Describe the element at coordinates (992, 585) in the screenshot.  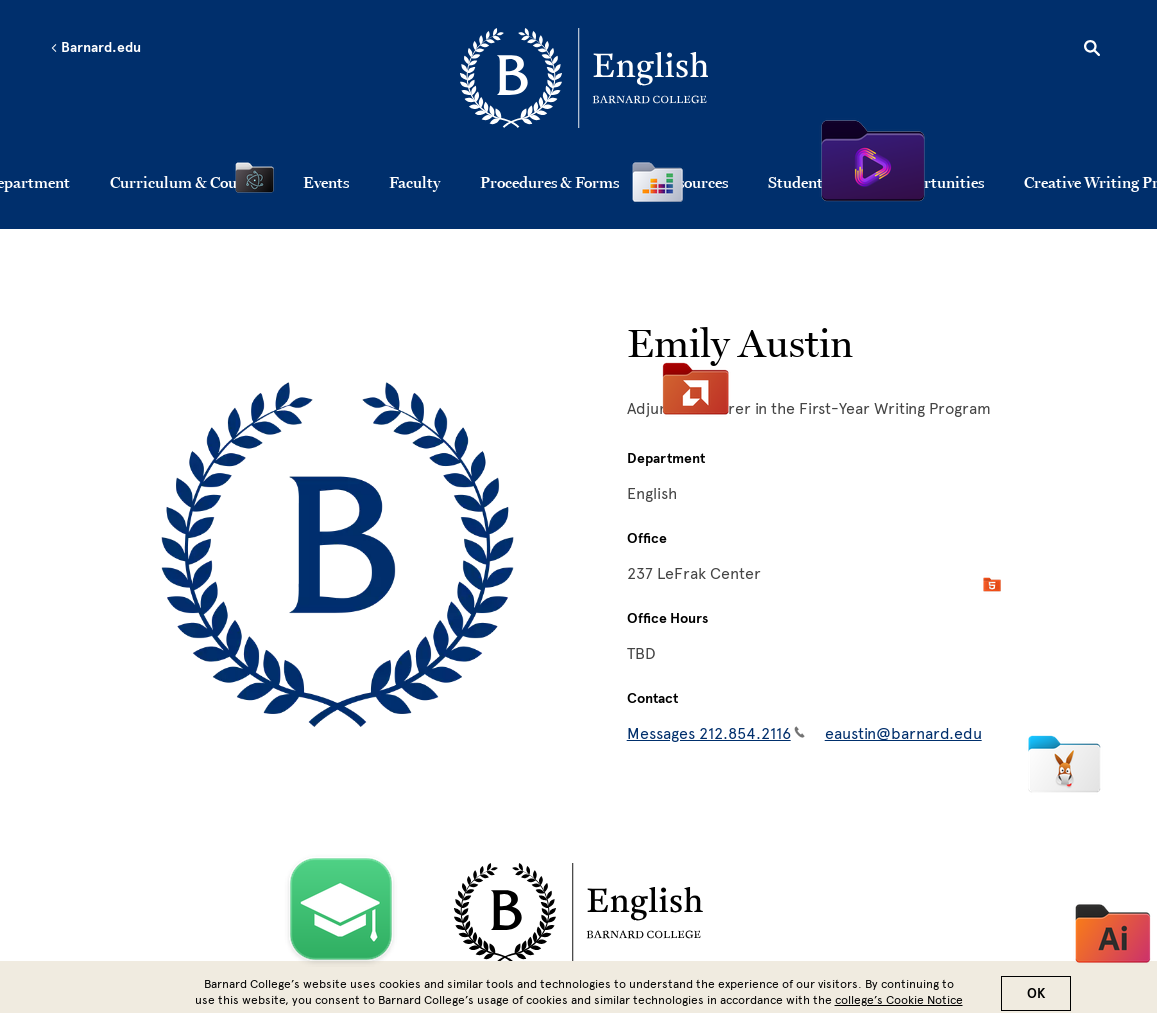
I see `open folder containing HTML files` at that location.